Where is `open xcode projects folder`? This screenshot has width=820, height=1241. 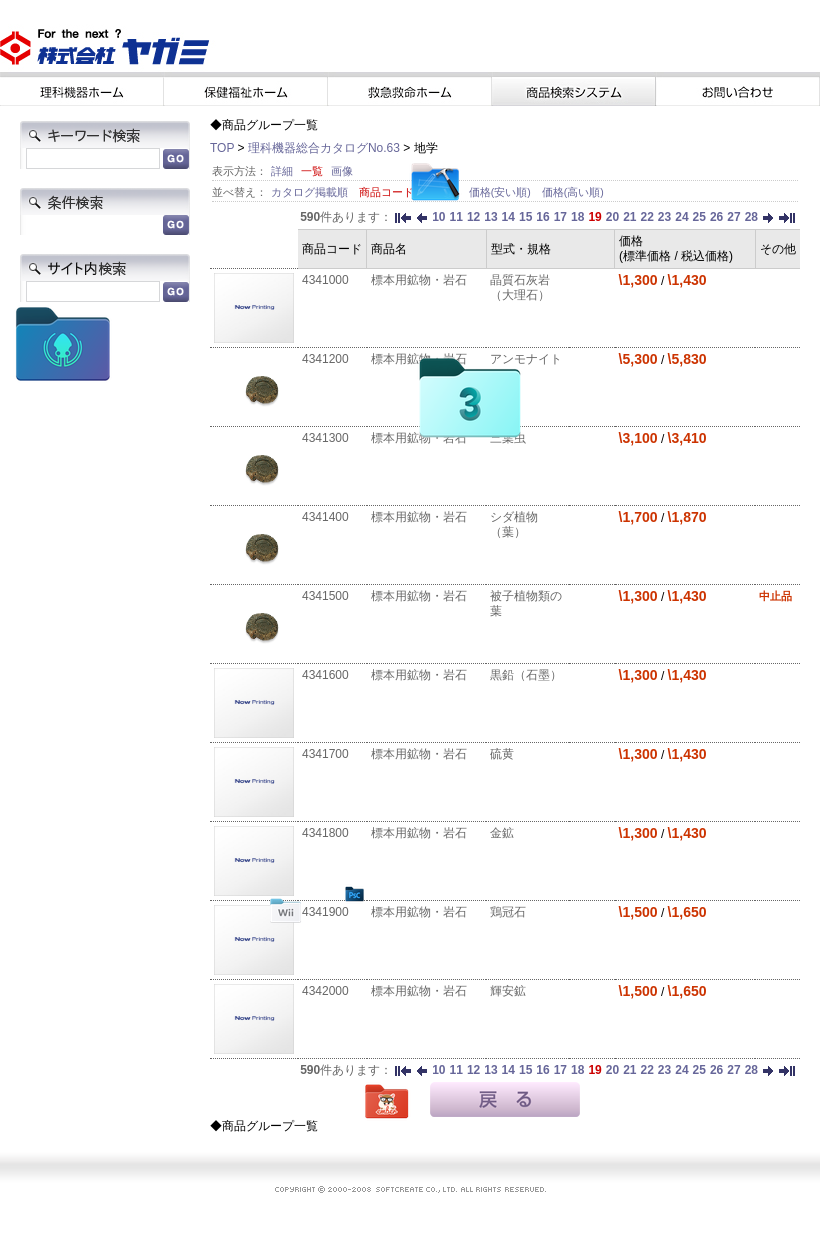 open xcode projects folder is located at coordinates (435, 183).